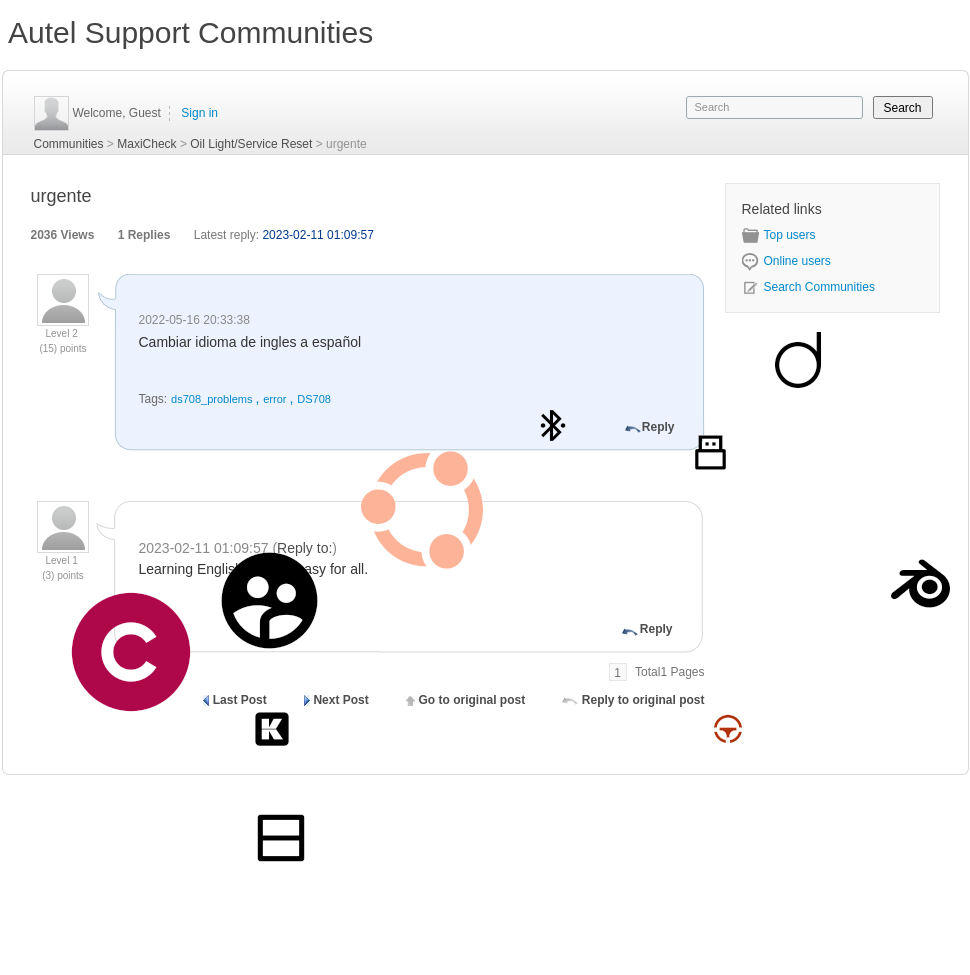 Image resolution: width=970 pixels, height=975 pixels. What do you see at coordinates (422, 510) in the screenshot?
I see `ubuntu linux operating system logo` at bounding box center [422, 510].